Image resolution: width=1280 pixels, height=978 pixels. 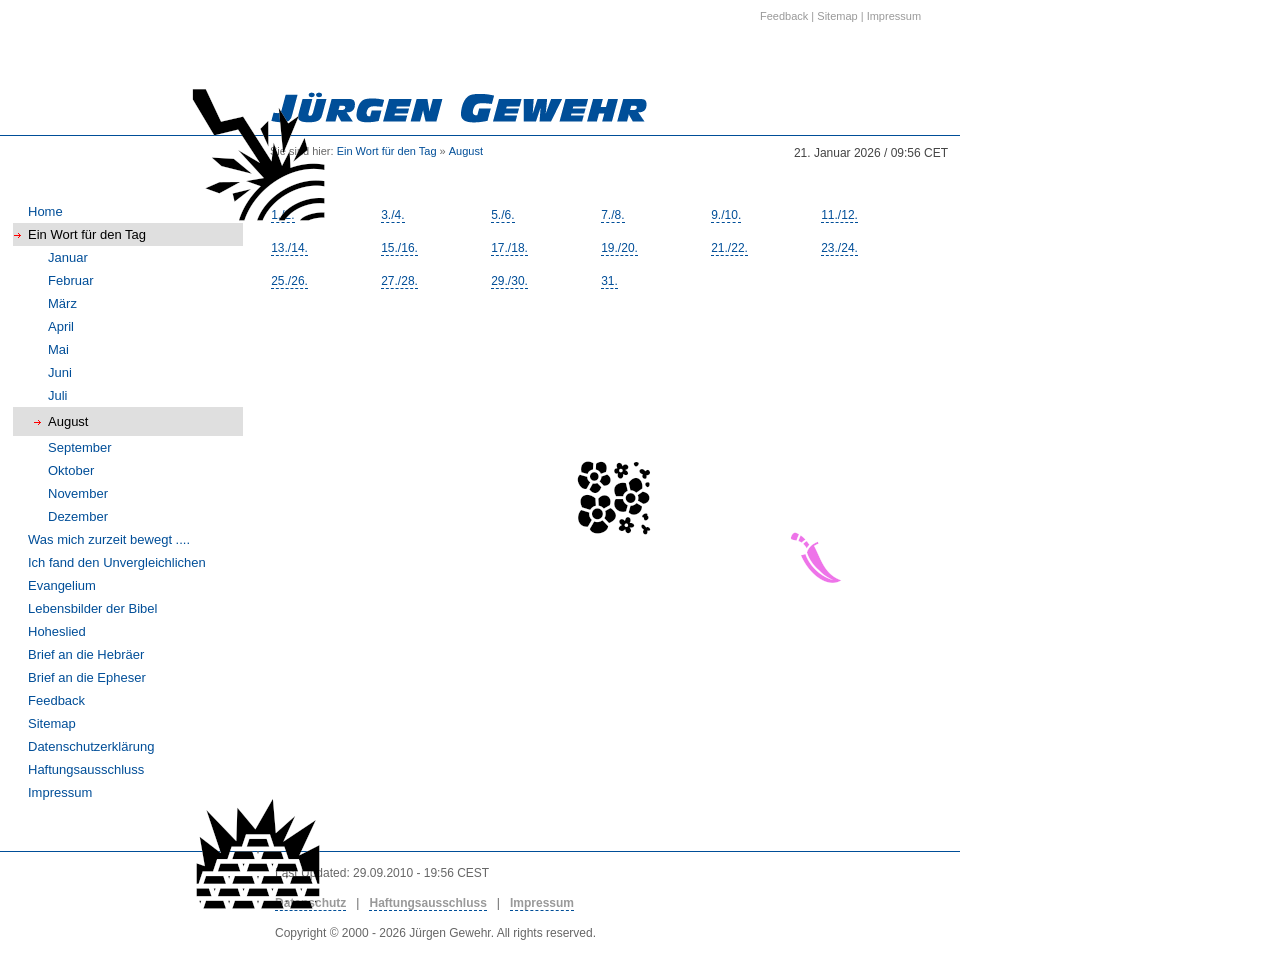 What do you see at coordinates (614, 498) in the screenshot?
I see `access the garden or floral collection` at bounding box center [614, 498].